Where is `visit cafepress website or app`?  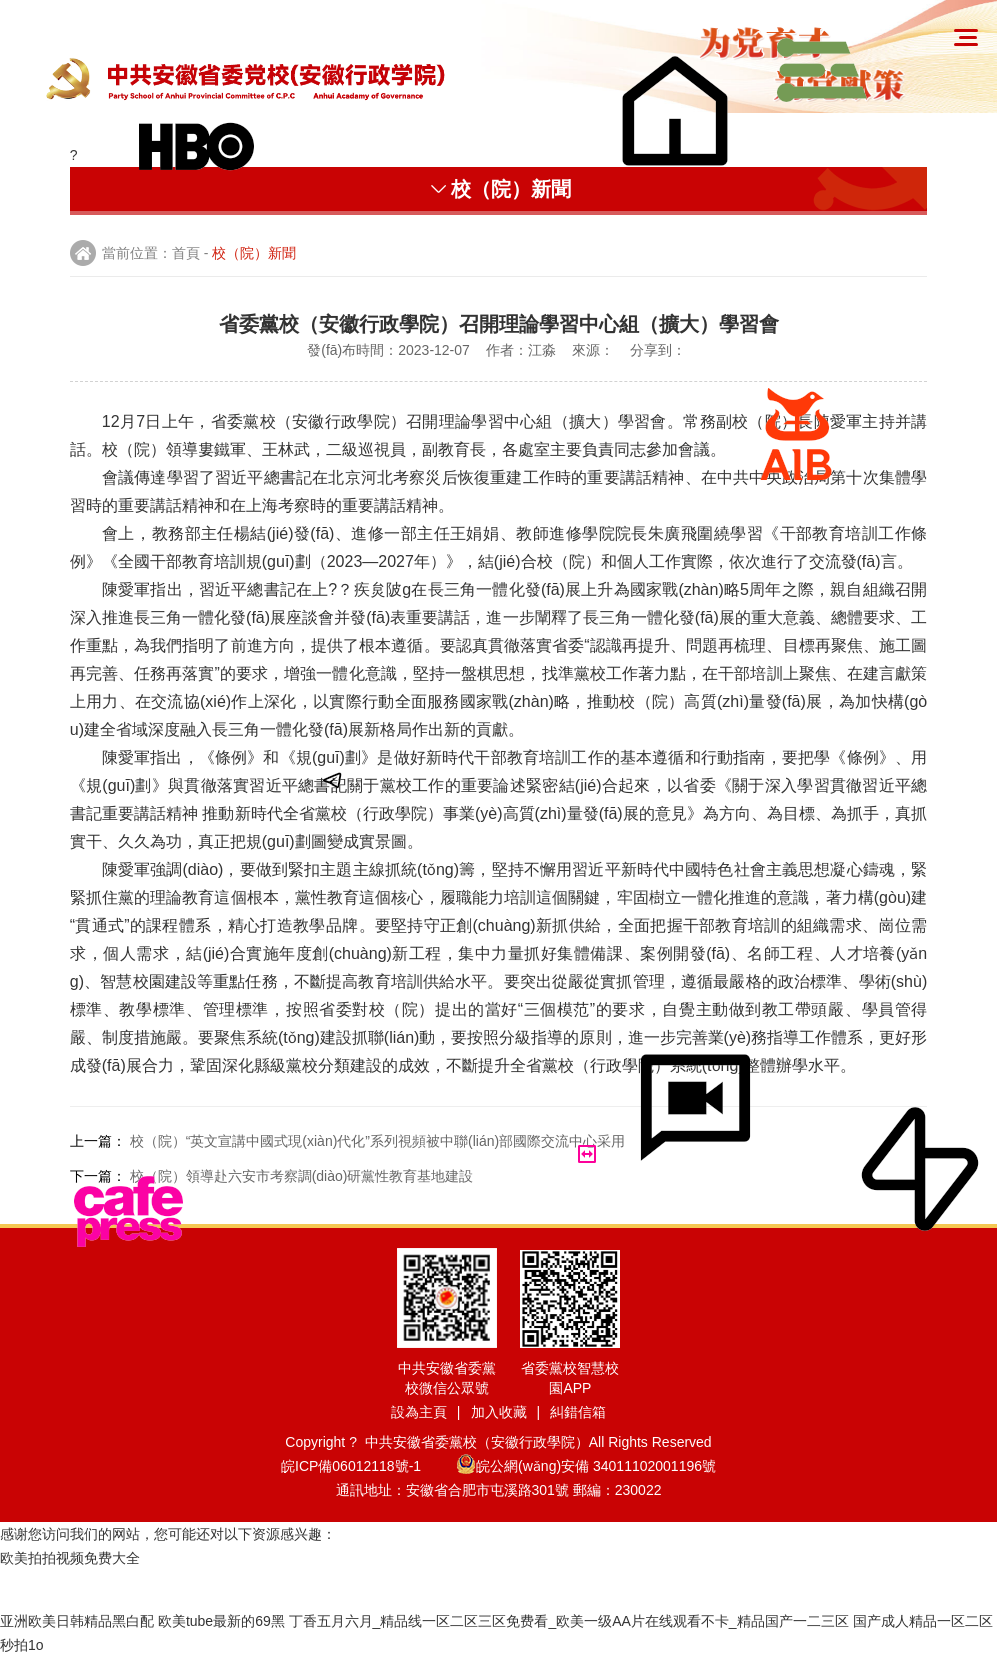
visit cafepress website or app is located at coordinates (128, 1211).